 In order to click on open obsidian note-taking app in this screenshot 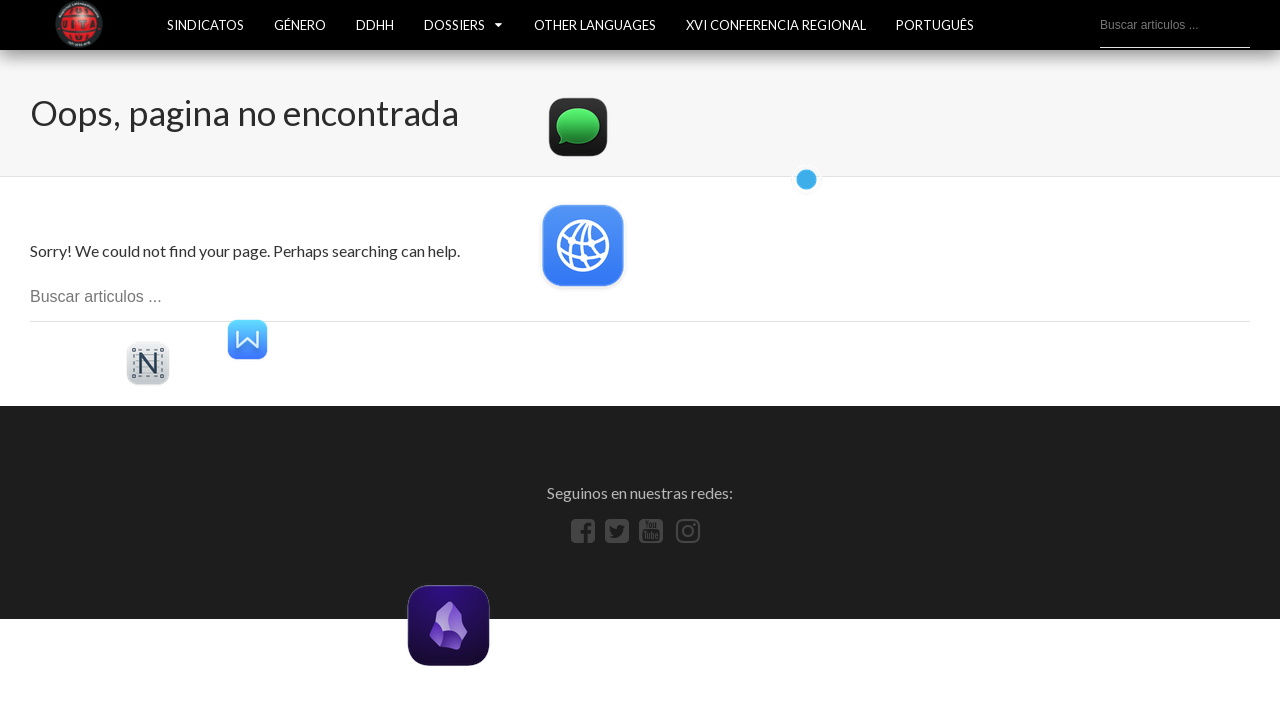, I will do `click(448, 625)`.